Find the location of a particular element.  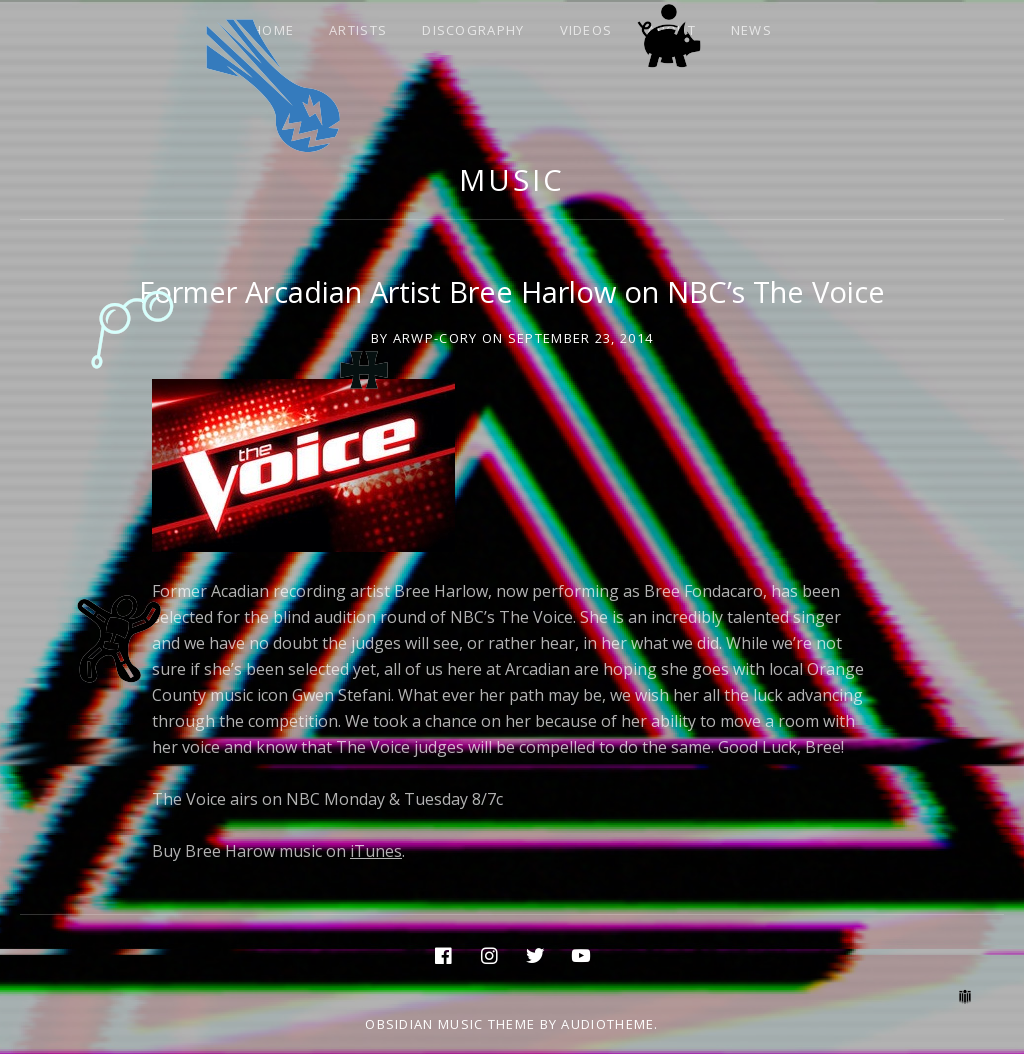

indicates incoming threat or danger event in game is located at coordinates (273, 86).